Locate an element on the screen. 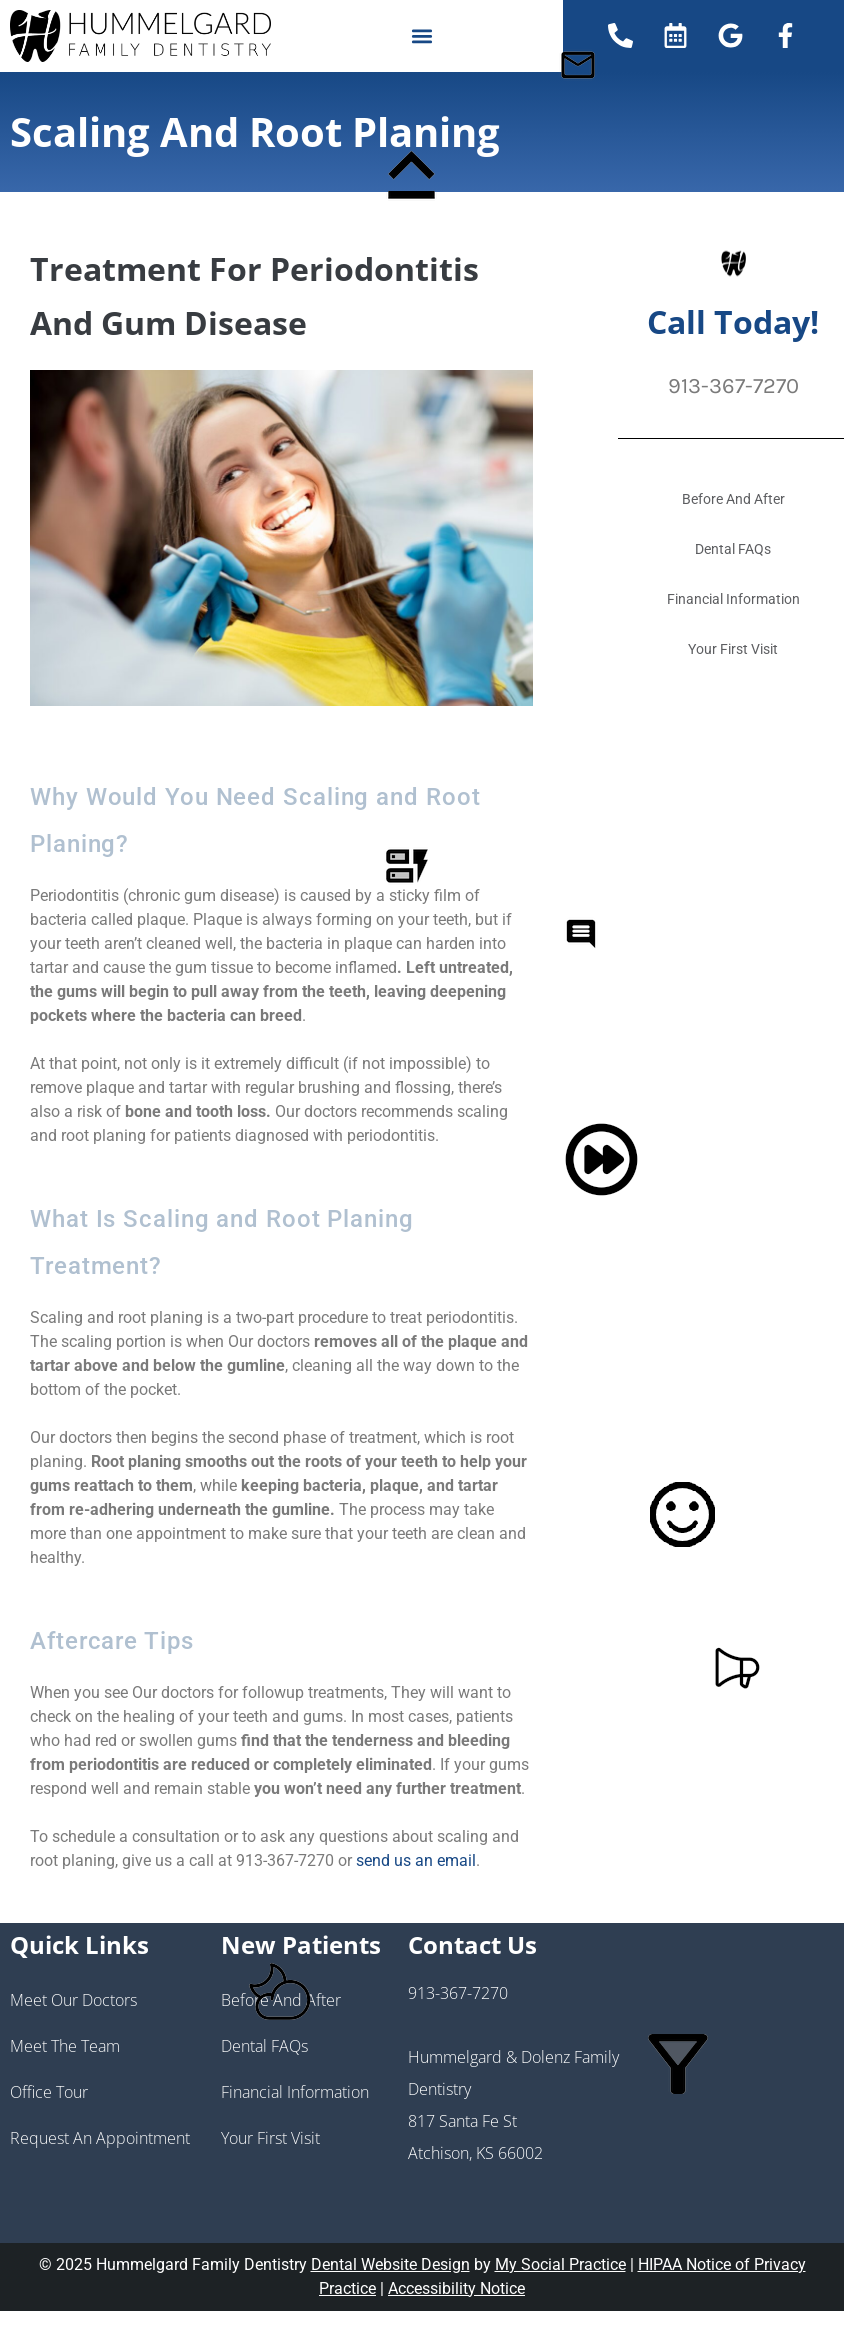 This screenshot has height=2339, width=844. make an announcement or broadcast is located at coordinates (735, 1669).